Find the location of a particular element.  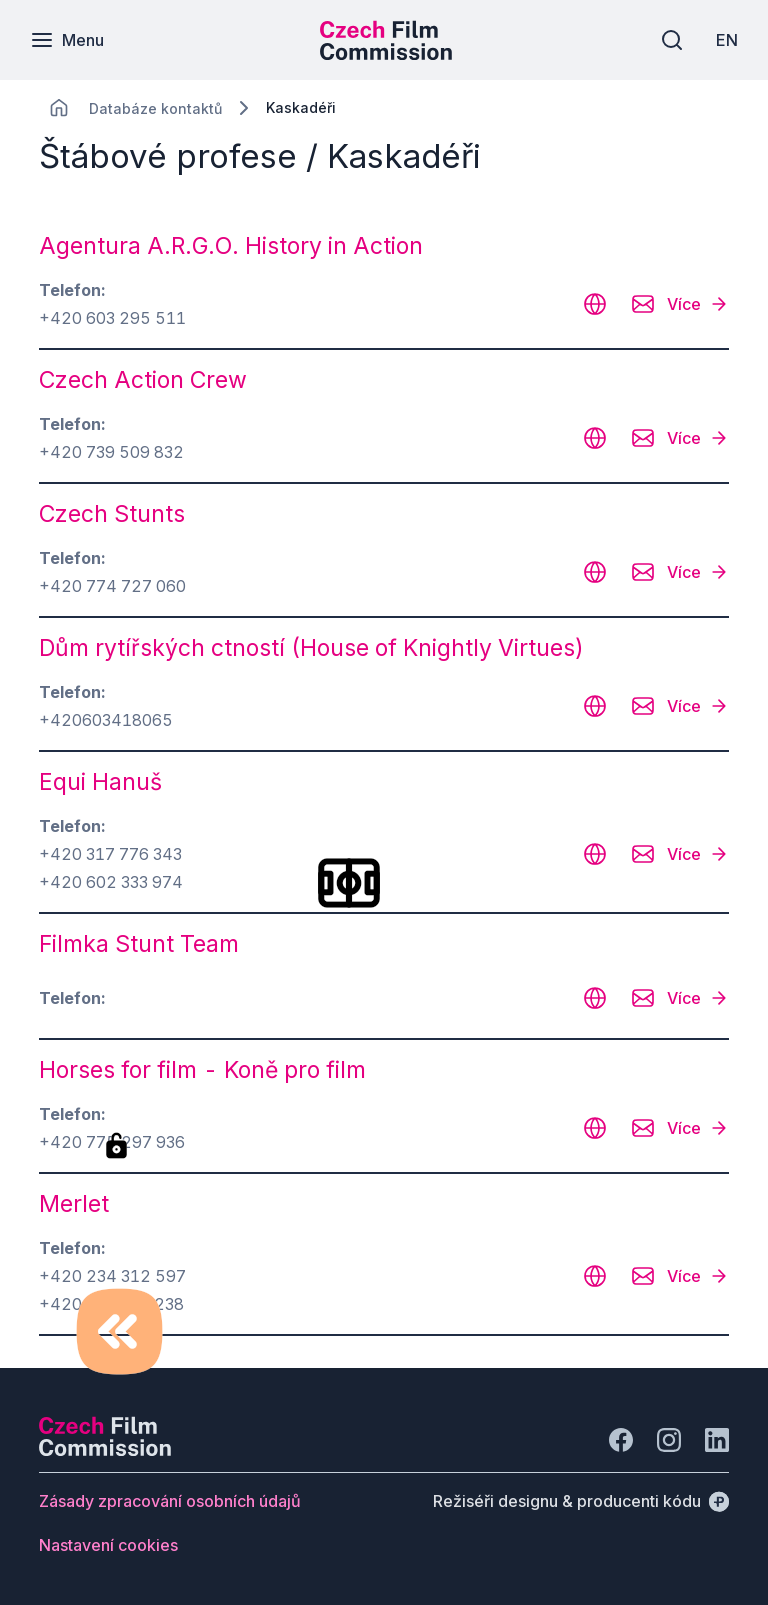

go back to the previous screen is located at coordinates (119, 1331).